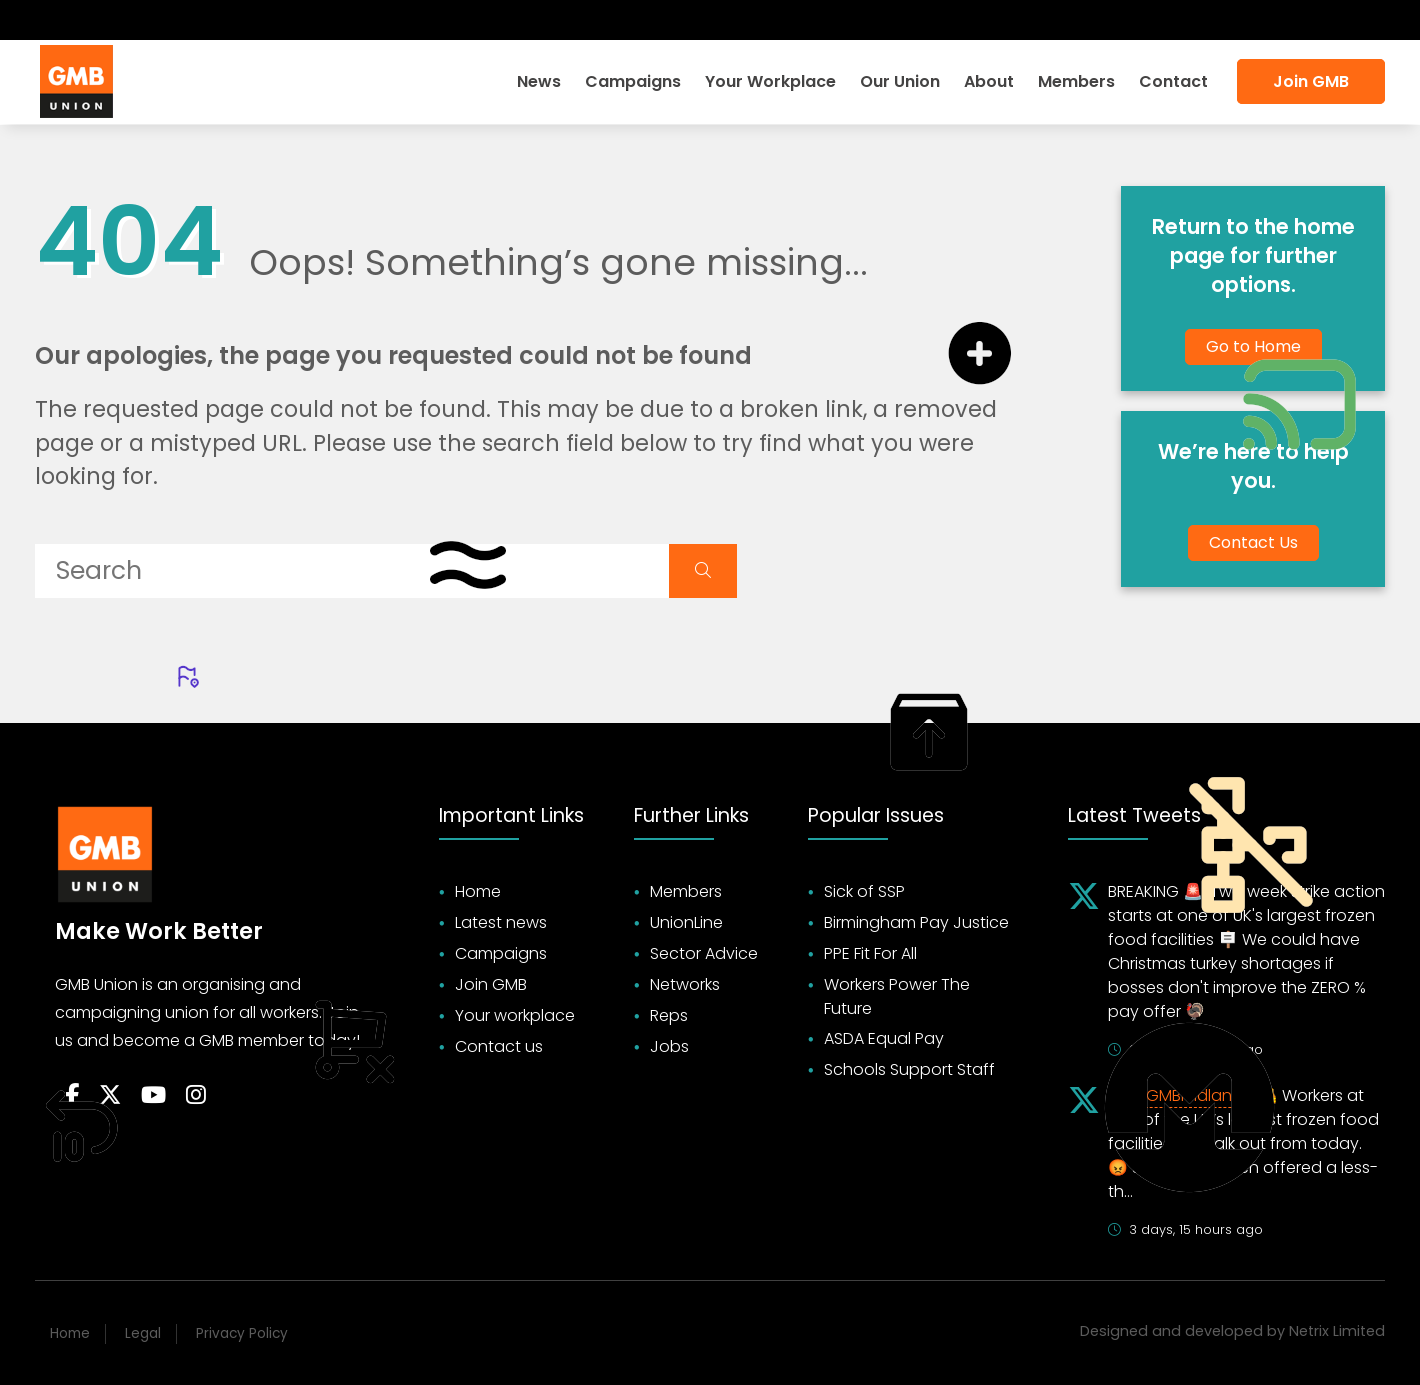 The height and width of the screenshot is (1385, 1420). What do you see at coordinates (80, 1128) in the screenshot?
I see `skip backward 10 seconds` at bounding box center [80, 1128].